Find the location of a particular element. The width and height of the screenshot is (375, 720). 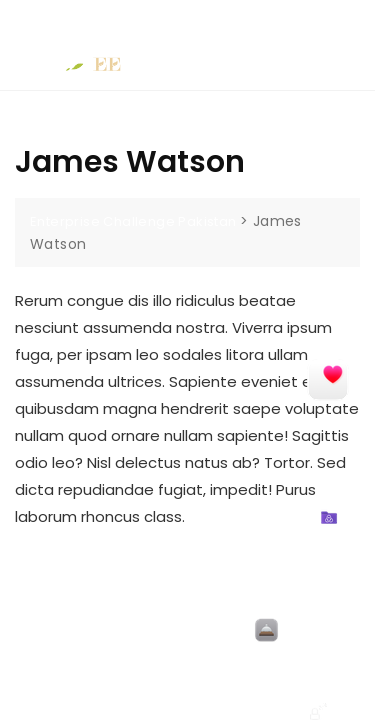

system sleep mode is enabled and unrestricted is located at coordinates (318, 711).